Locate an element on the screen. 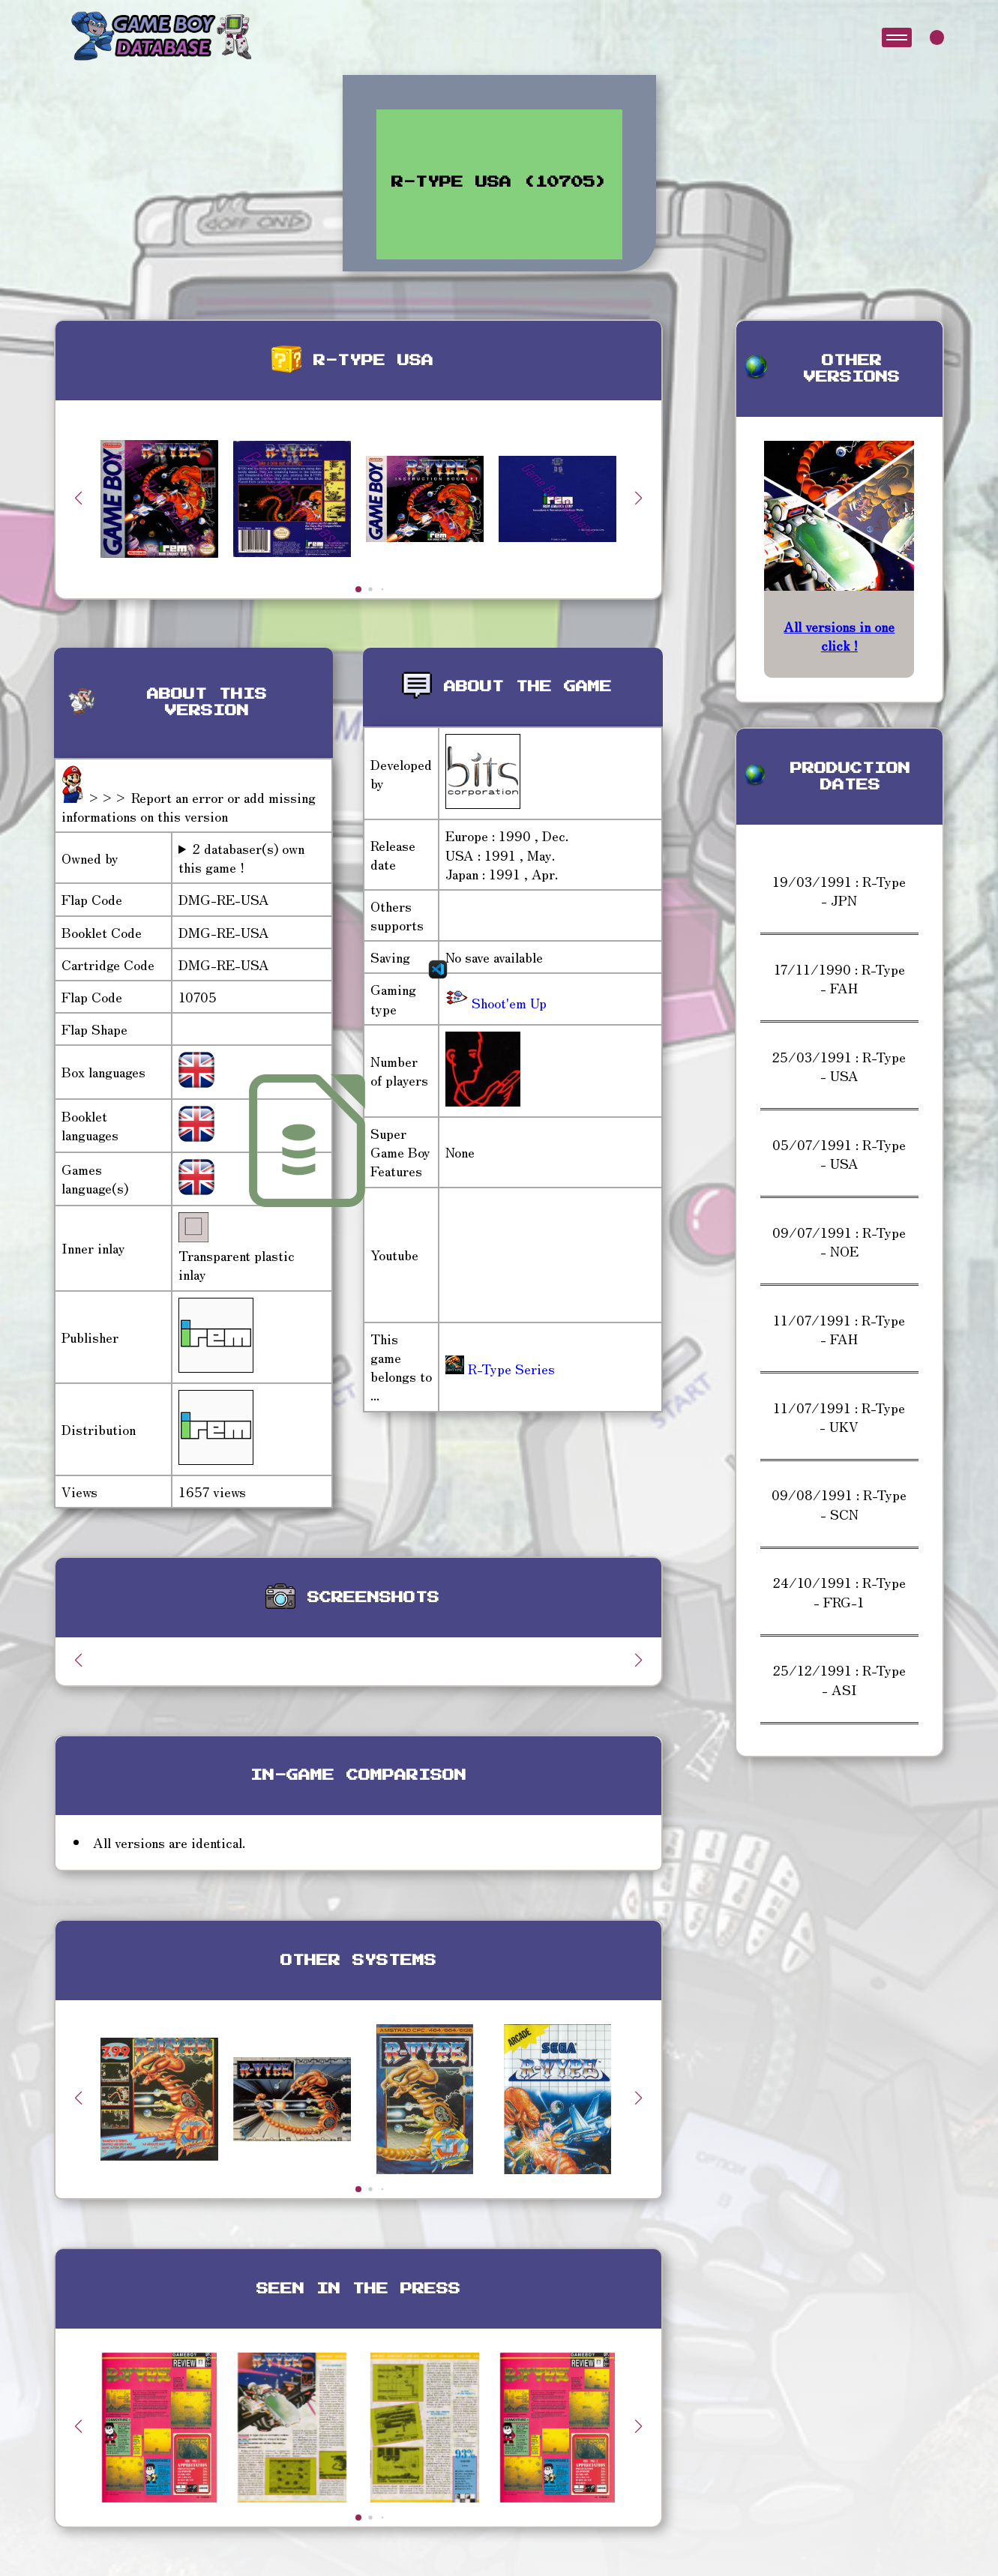 The width and height of the screenshot is (998, 2576). open Visual Studio Code is located at coordinates (438, 969).